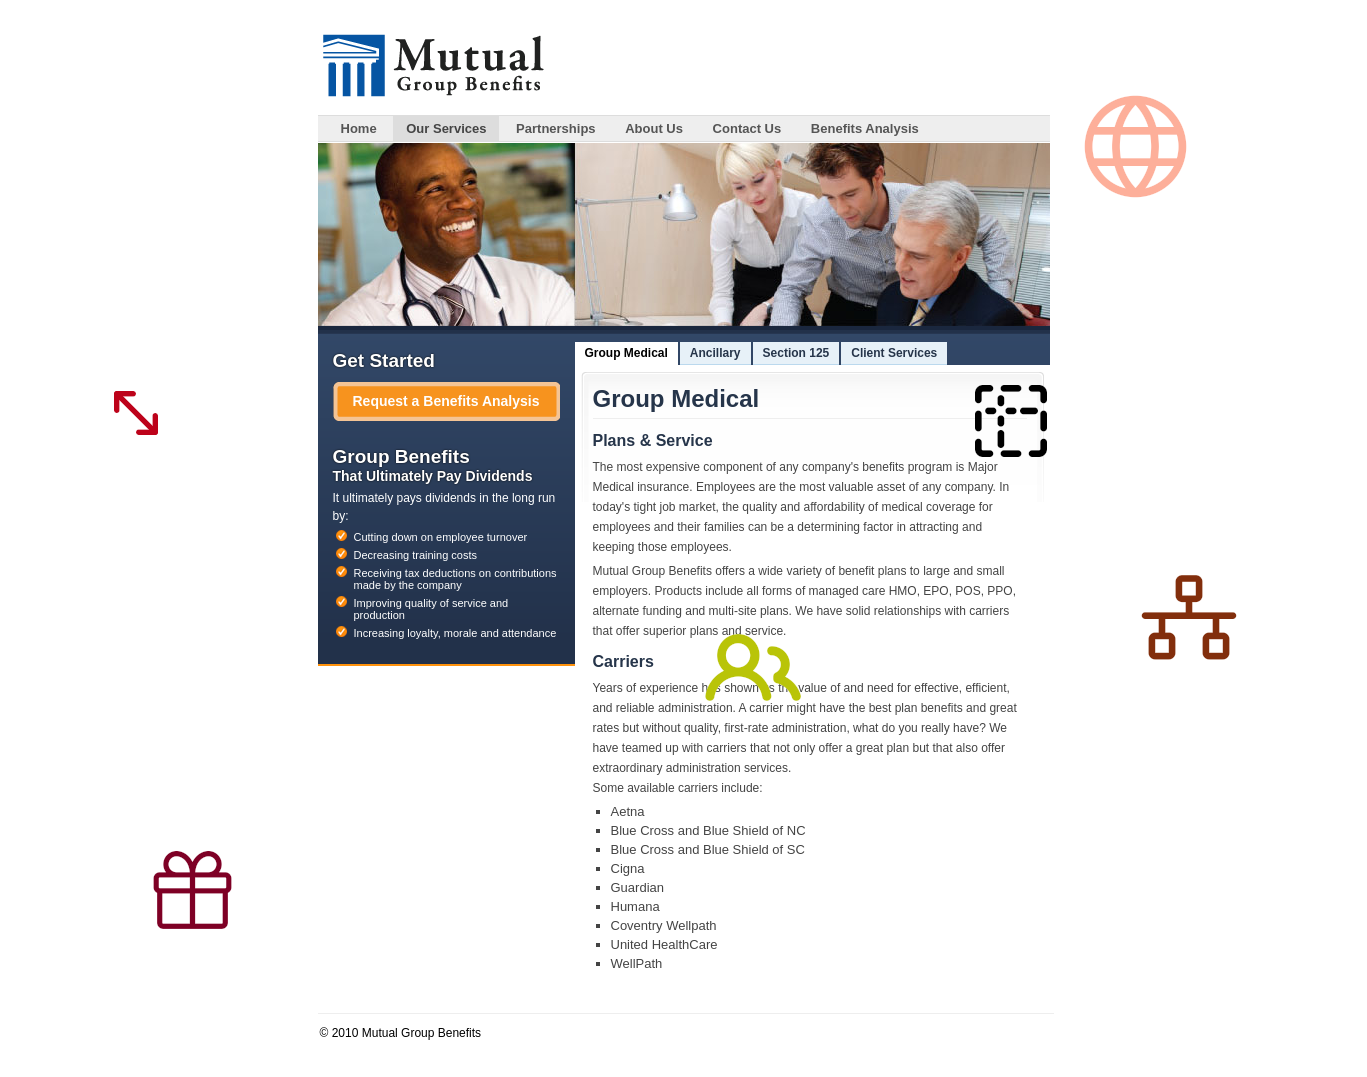 The height and width of the screenshot is (1077, 1367). What do you see at coordinates (1189, 619) in the screenshot?
I see `view network connections` at bounding box center [1189, 619].